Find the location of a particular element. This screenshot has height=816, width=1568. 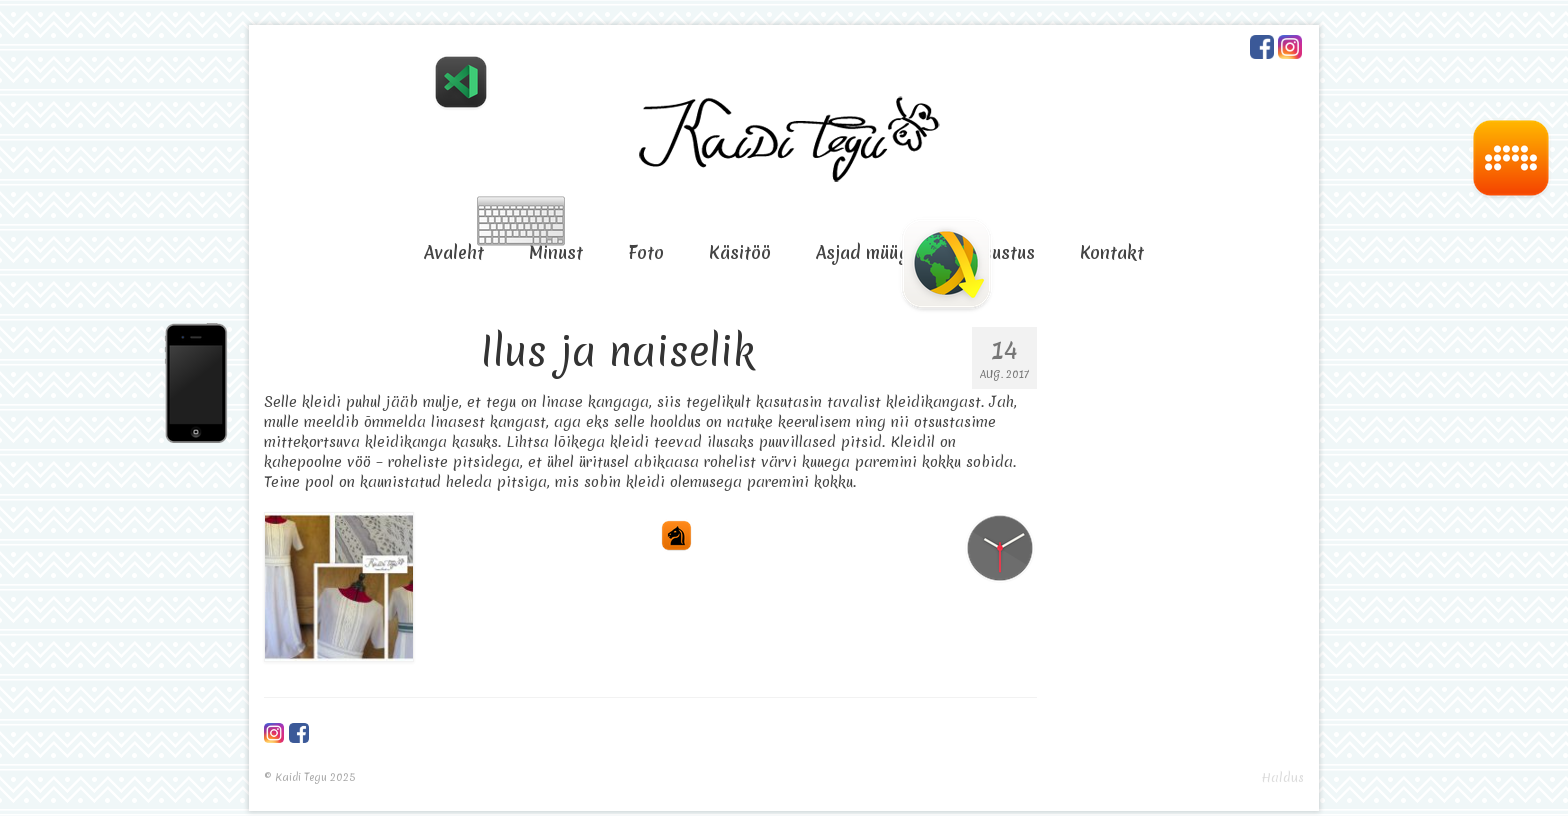

open jdownloader download manager is located at coordinates (946, 263).